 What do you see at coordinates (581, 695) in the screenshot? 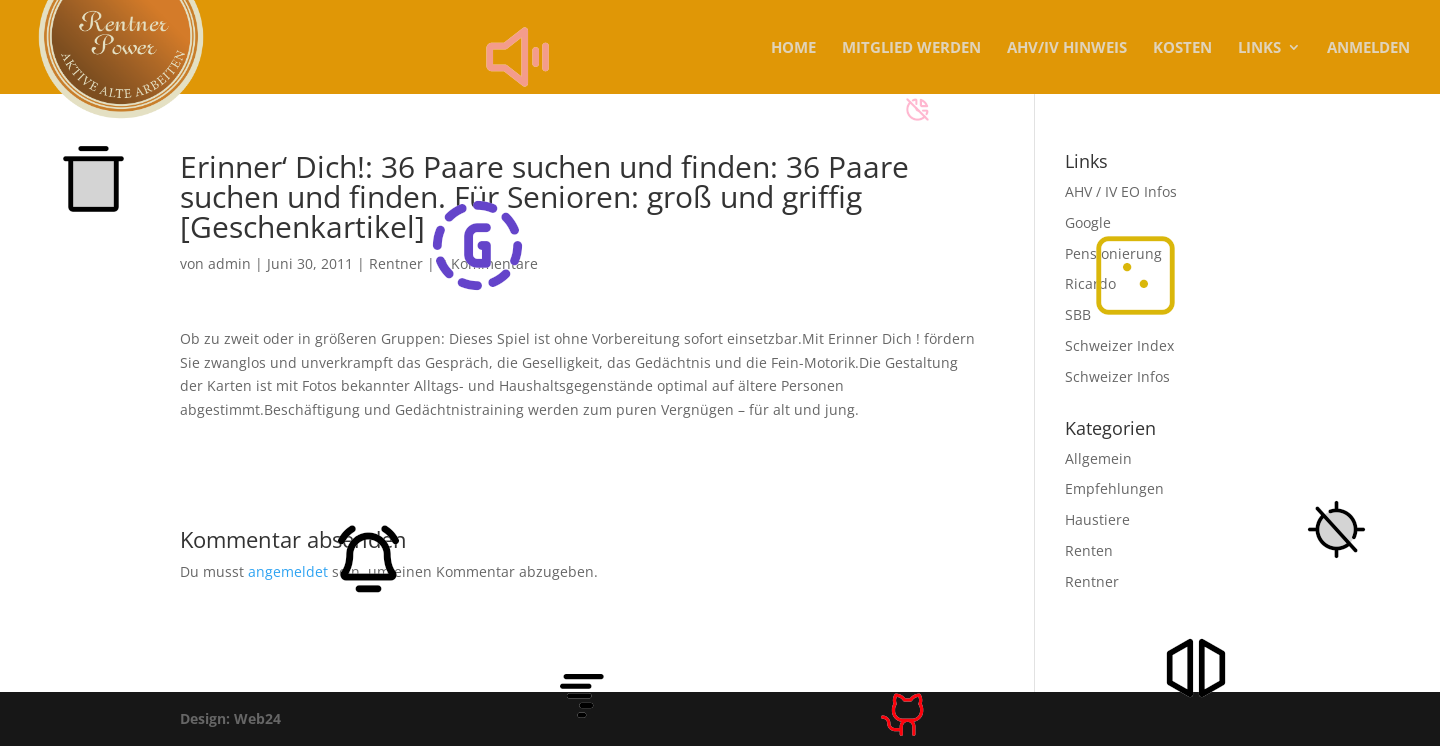
I see `indicates severe weather alert or tornado warning` at bounding box center [581, 695].